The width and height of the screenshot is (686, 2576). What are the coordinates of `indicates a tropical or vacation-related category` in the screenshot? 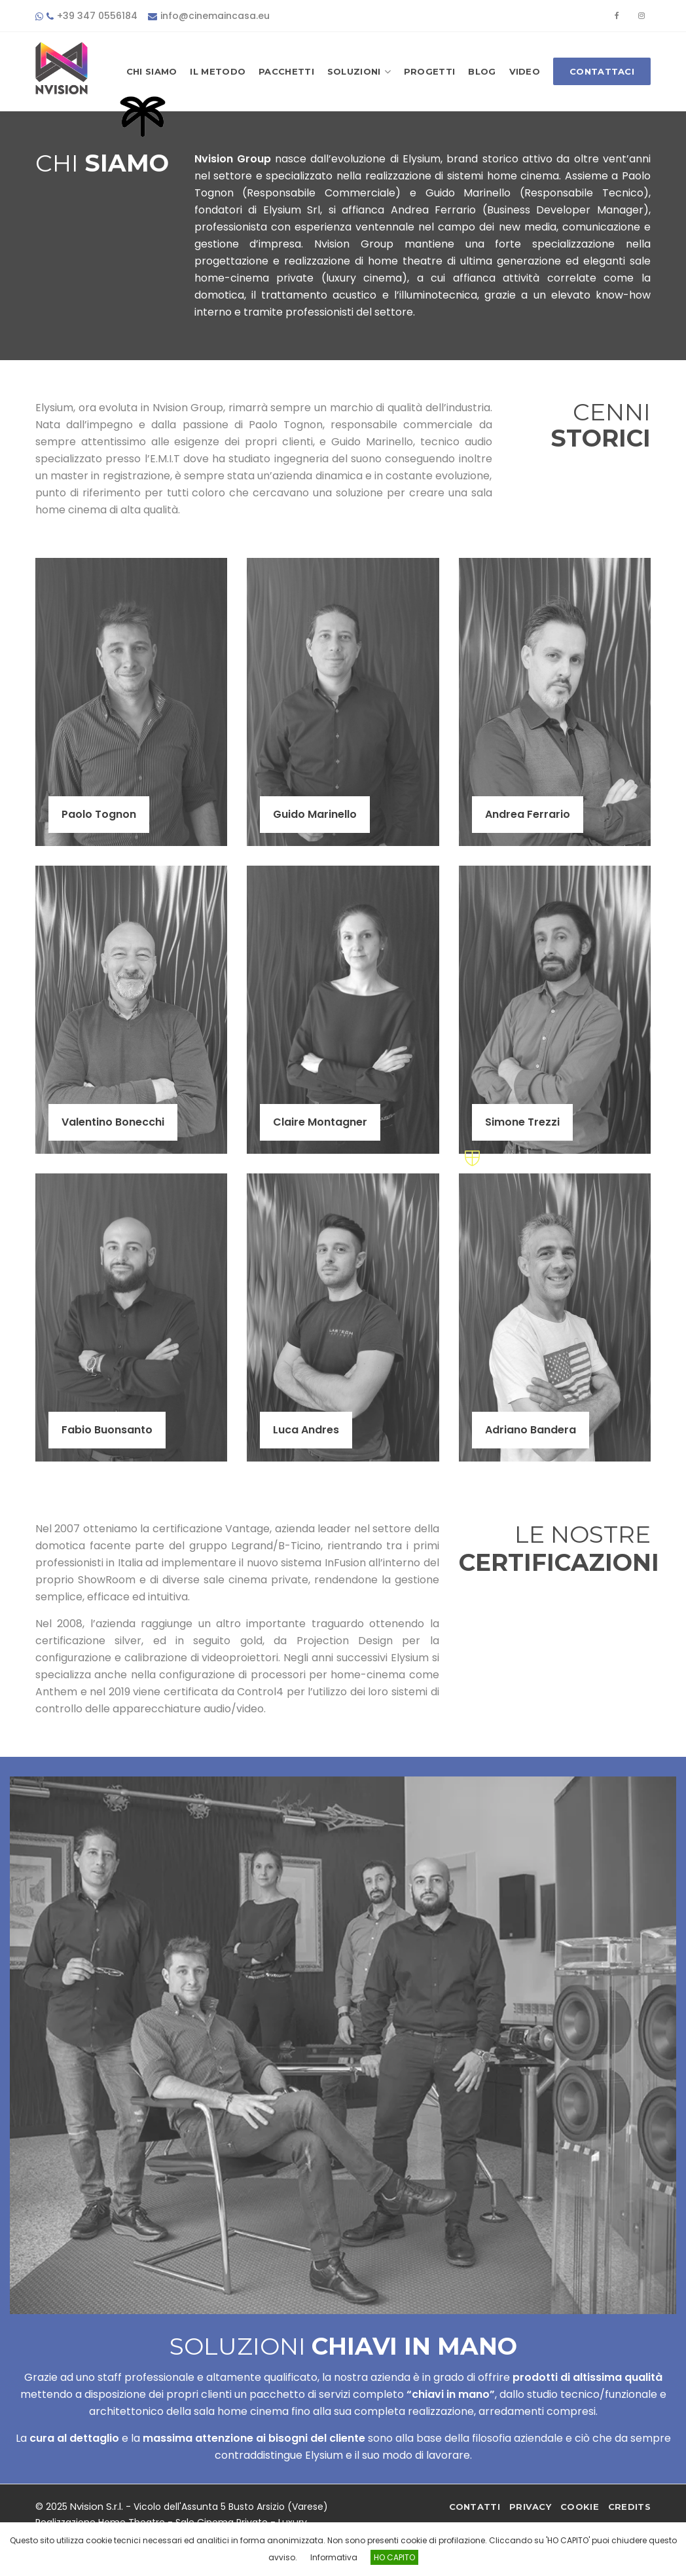 It's located at (143, 116).